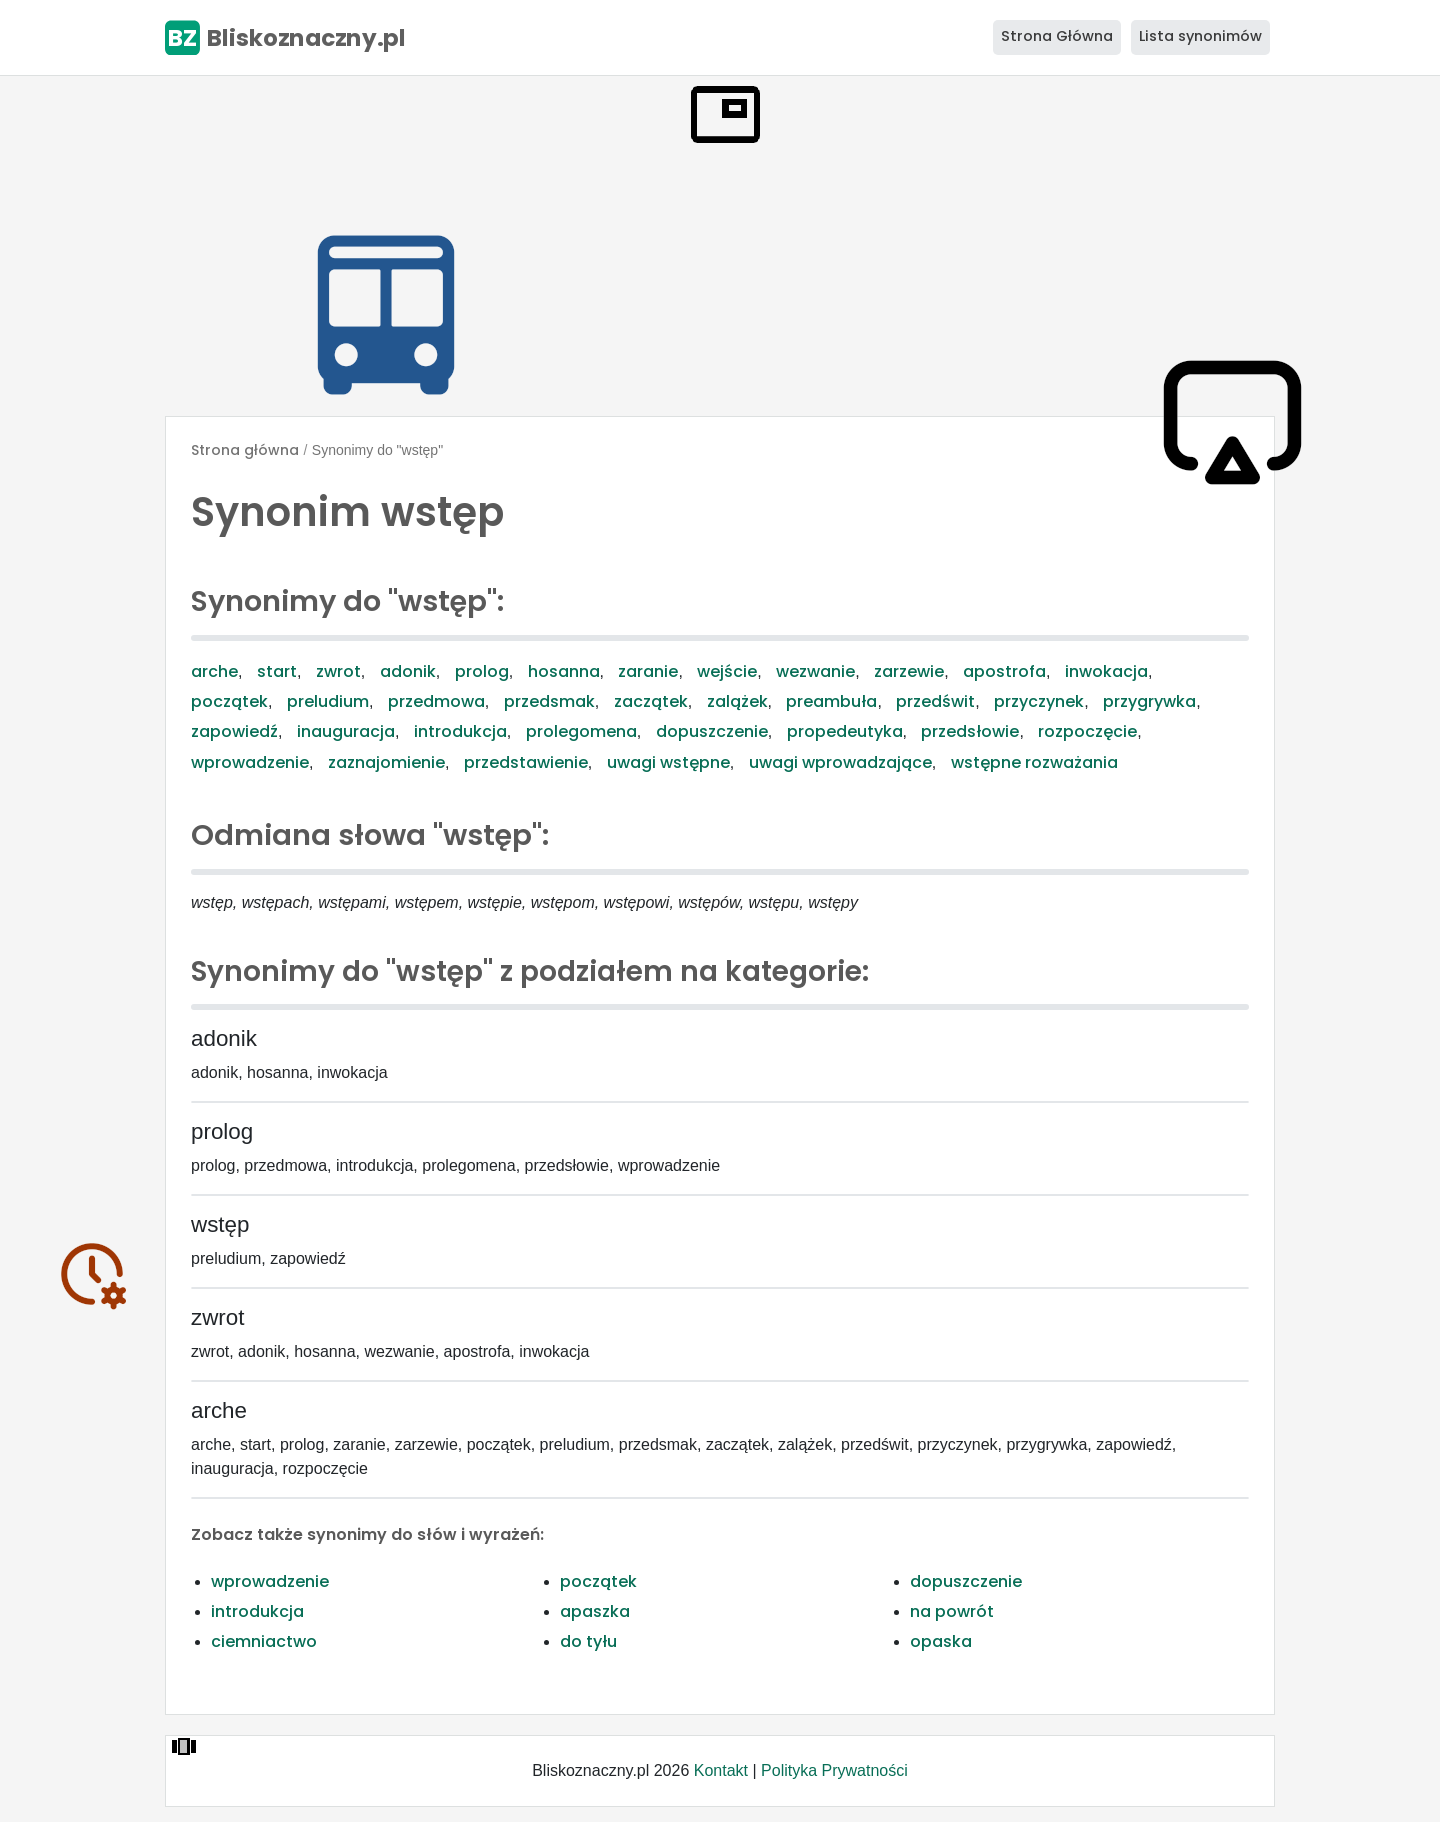 The width and height of the screenshot is (1440, 1822). Describe the element at coordinates (184, 1747) in the screenshot. I see `view content in carousel or slideshow mode` at that location.